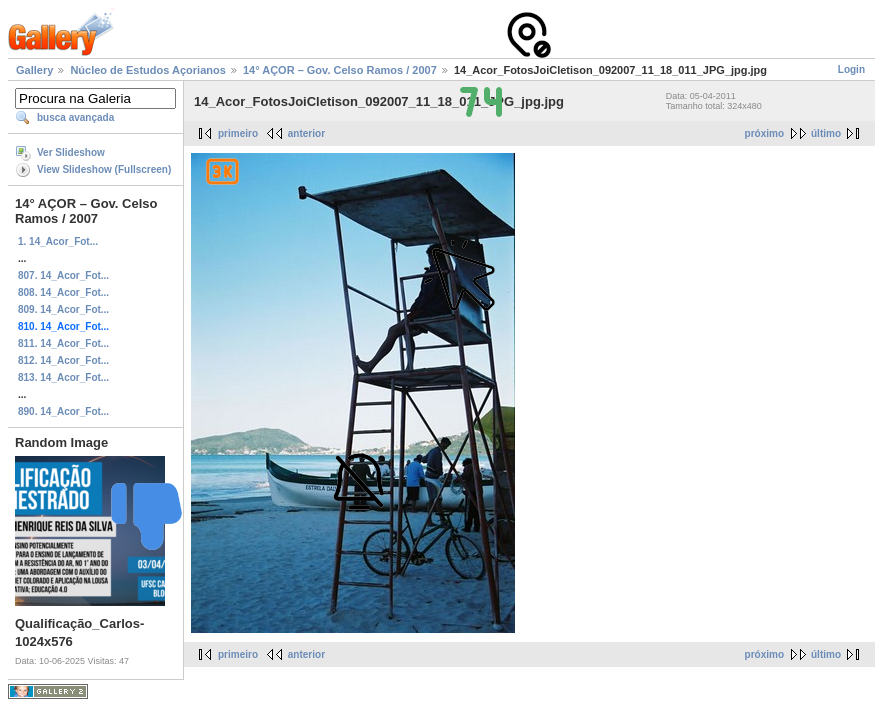  What do you see at coordinates (148, 516) in the screenshot?
I see `dislike or downvote content` at bounding box center [148, 516].